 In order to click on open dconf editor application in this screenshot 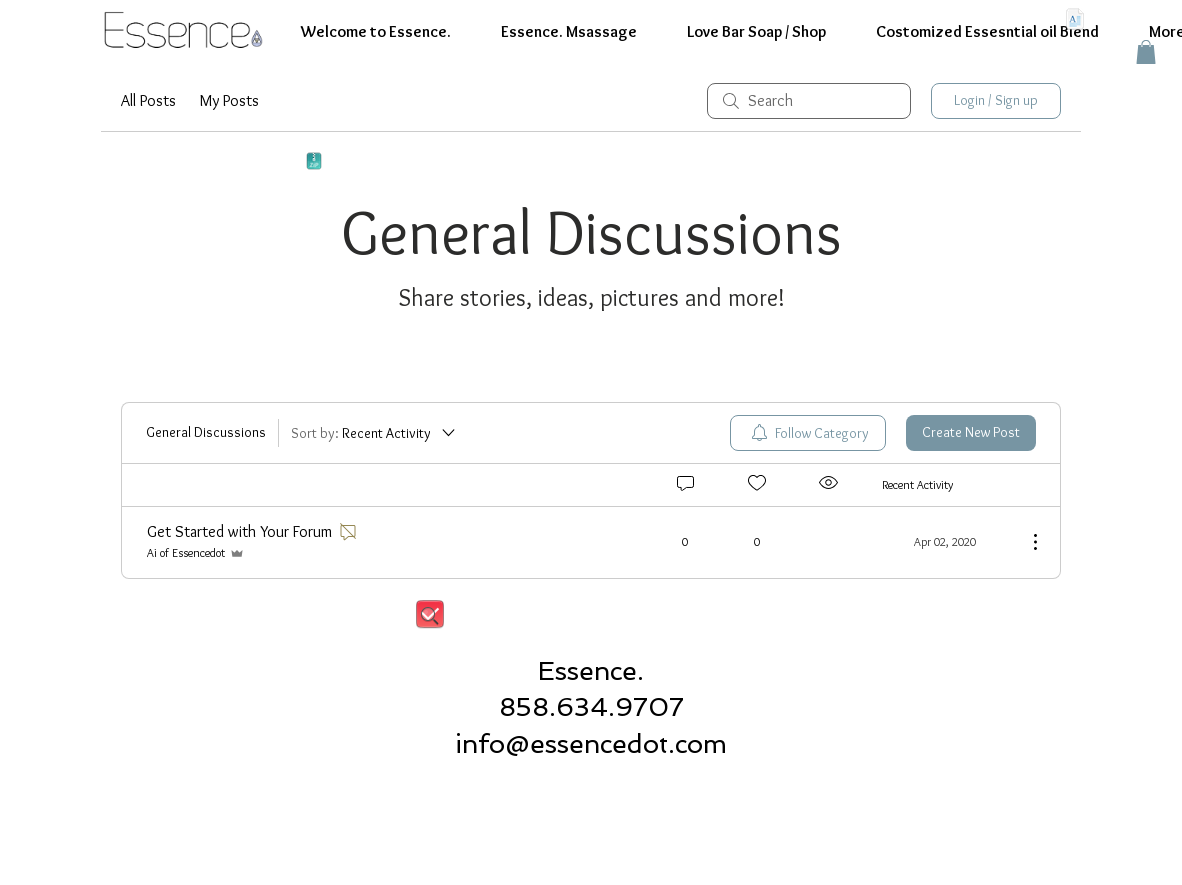, I will do `click(430, 614)`.